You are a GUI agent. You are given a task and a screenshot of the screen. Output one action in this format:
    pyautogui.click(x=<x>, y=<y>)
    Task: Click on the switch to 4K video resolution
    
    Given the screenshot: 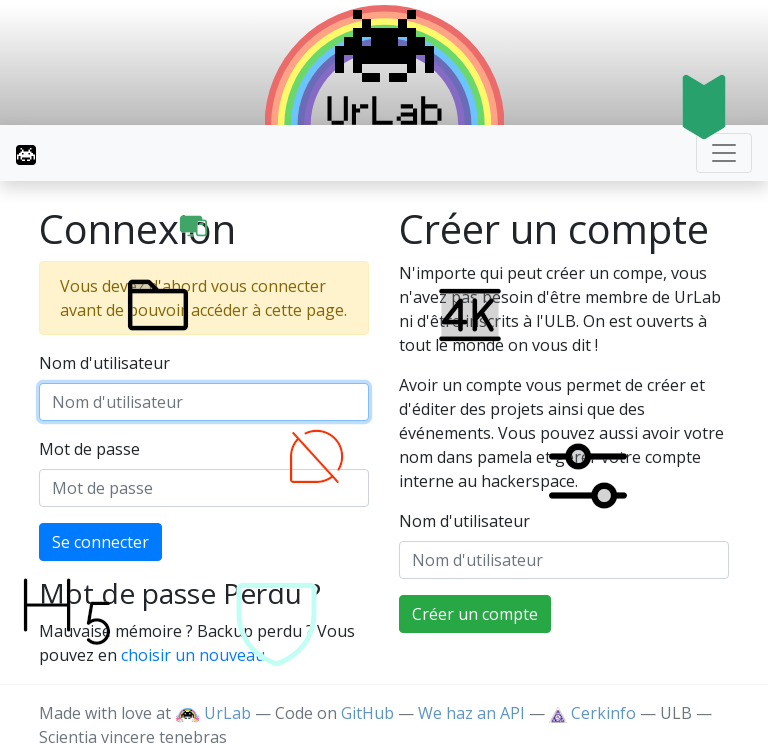 What is the action you would take?
    pyautogui.click(x=470, y=315)
    